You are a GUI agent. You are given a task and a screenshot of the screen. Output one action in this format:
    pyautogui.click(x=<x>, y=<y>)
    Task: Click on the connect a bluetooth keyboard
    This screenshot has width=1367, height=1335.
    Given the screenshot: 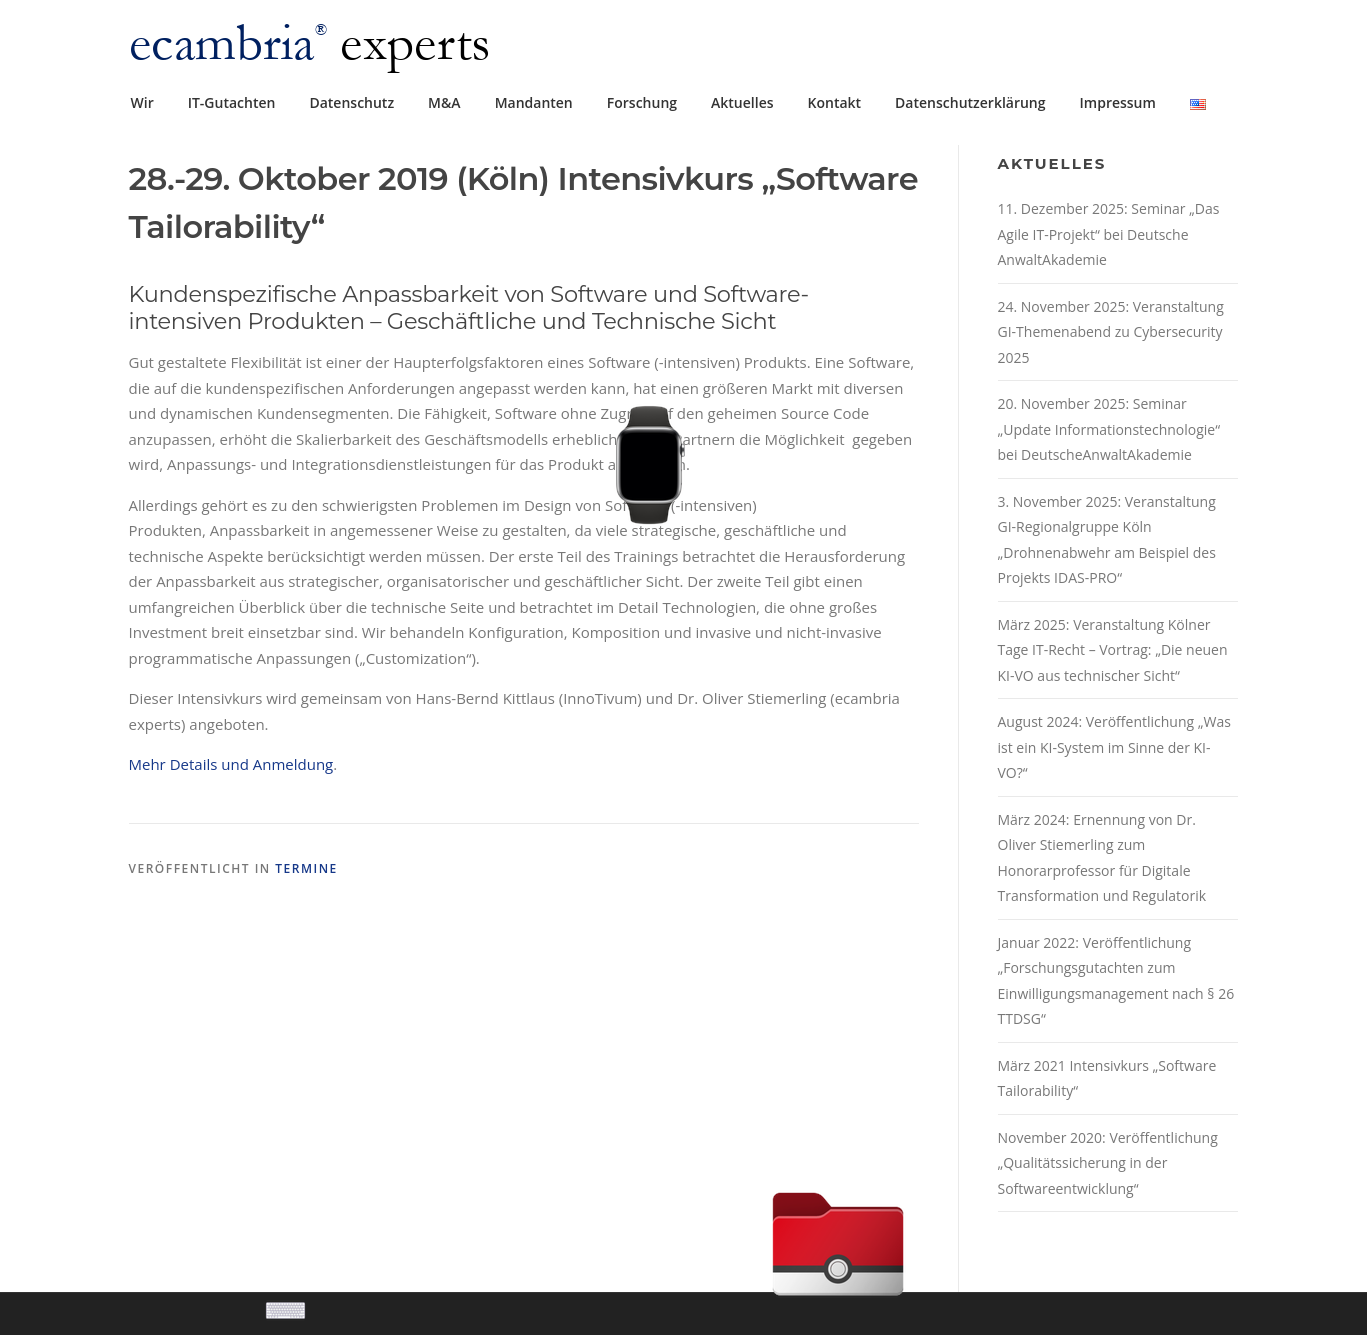 What is the action you would take?
    pyautogui.click(x=285, y=1310)
    